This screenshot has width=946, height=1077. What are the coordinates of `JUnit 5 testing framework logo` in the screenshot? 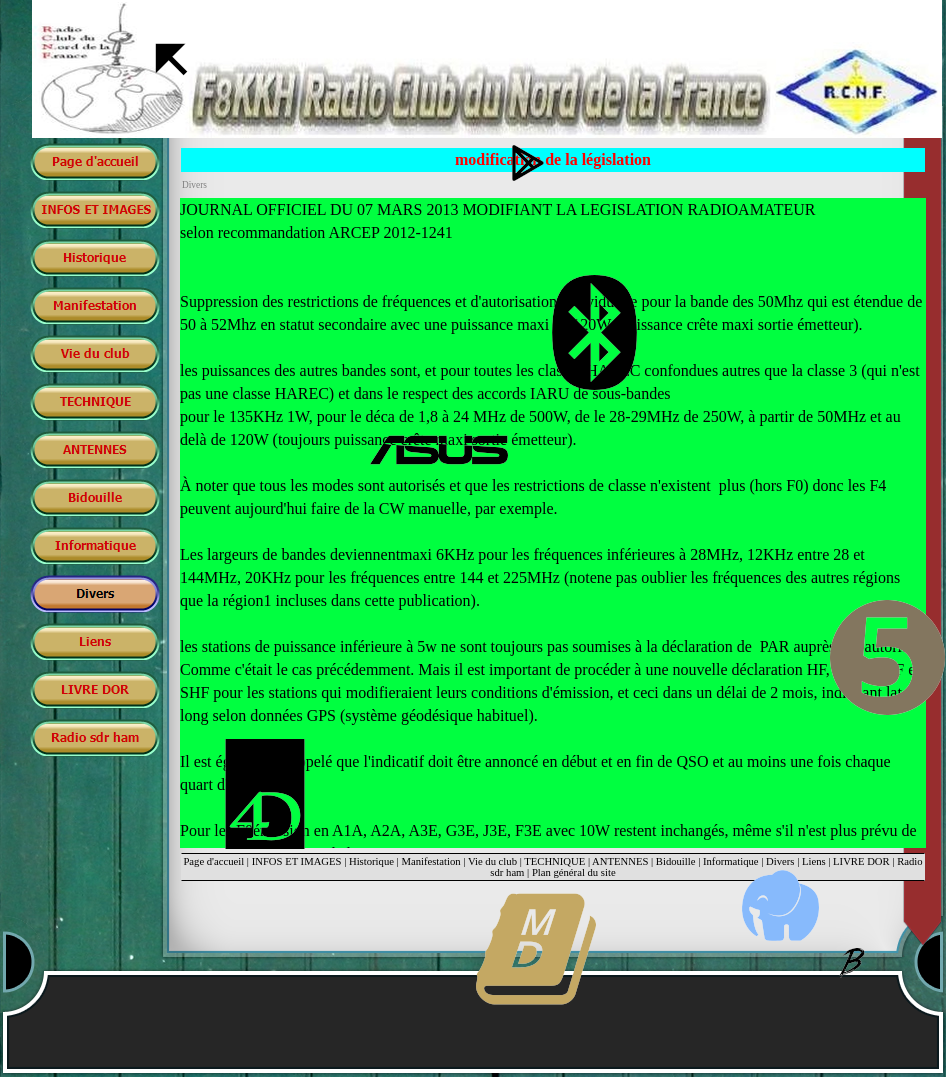 It's located at (887, 657).